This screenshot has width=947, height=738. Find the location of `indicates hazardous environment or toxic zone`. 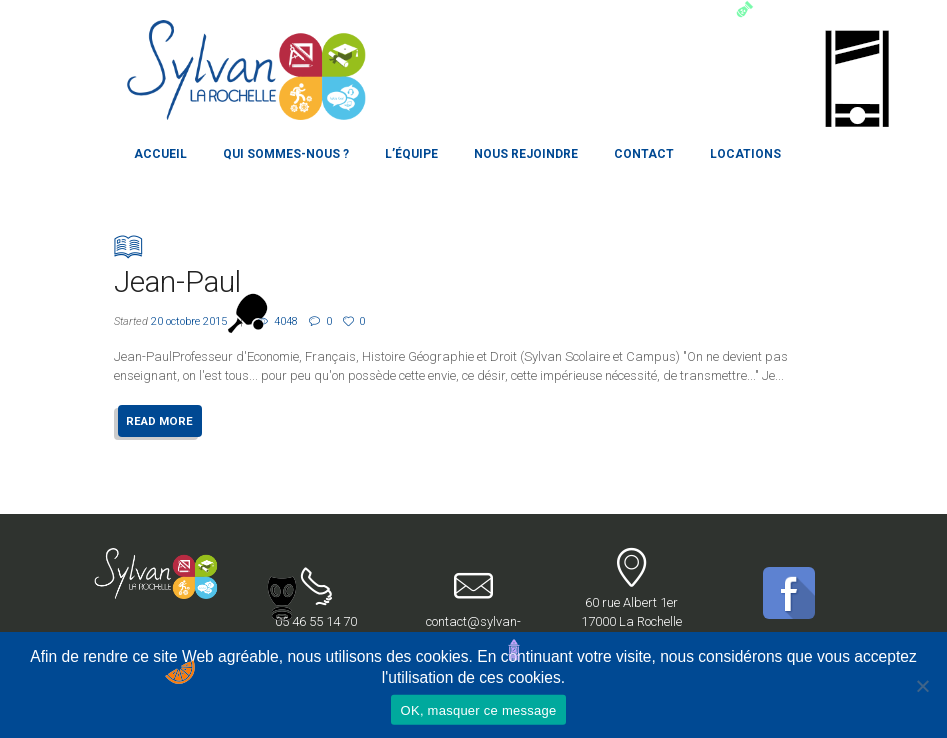

indicates hazardous environment or toxic zone is located at coordinates (282, 598).